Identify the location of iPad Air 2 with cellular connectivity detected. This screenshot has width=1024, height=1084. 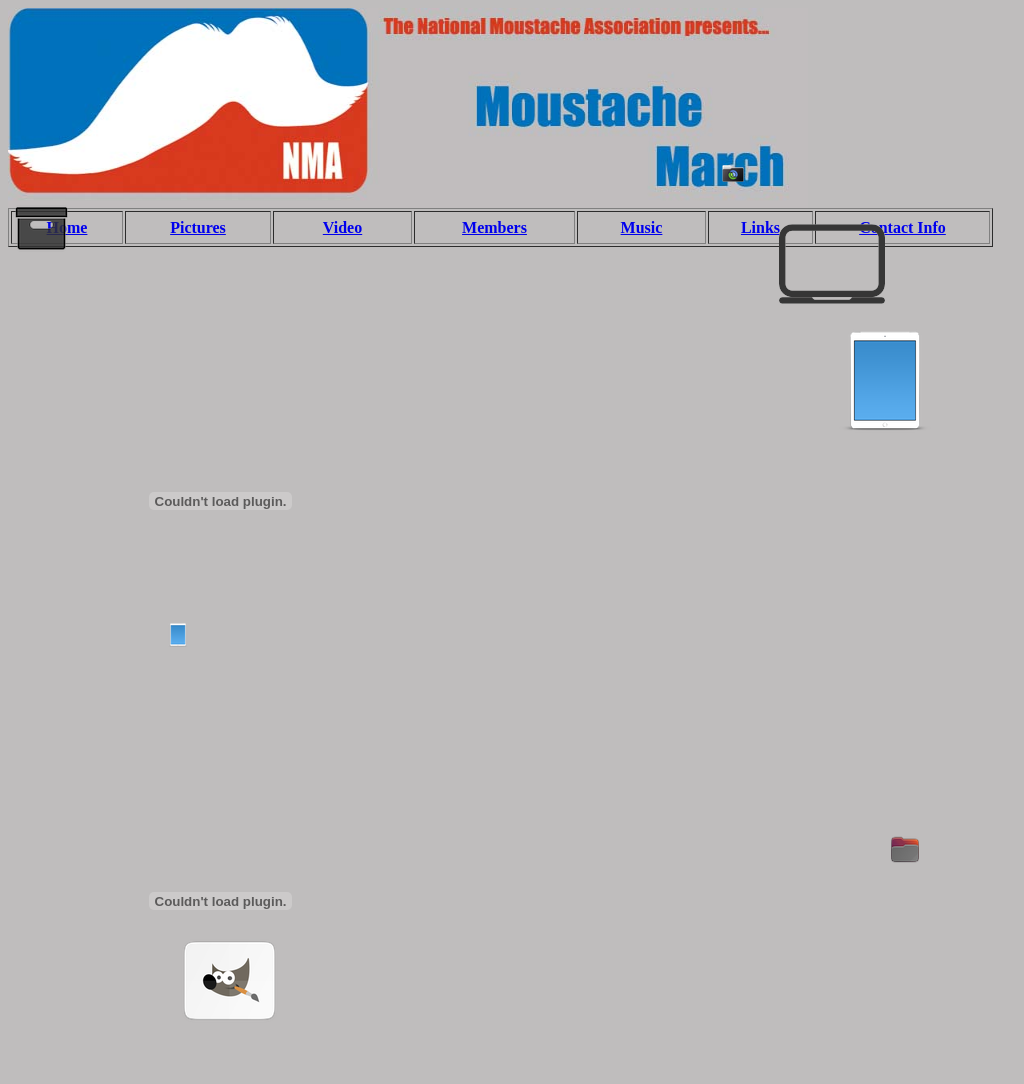
(885, 380).